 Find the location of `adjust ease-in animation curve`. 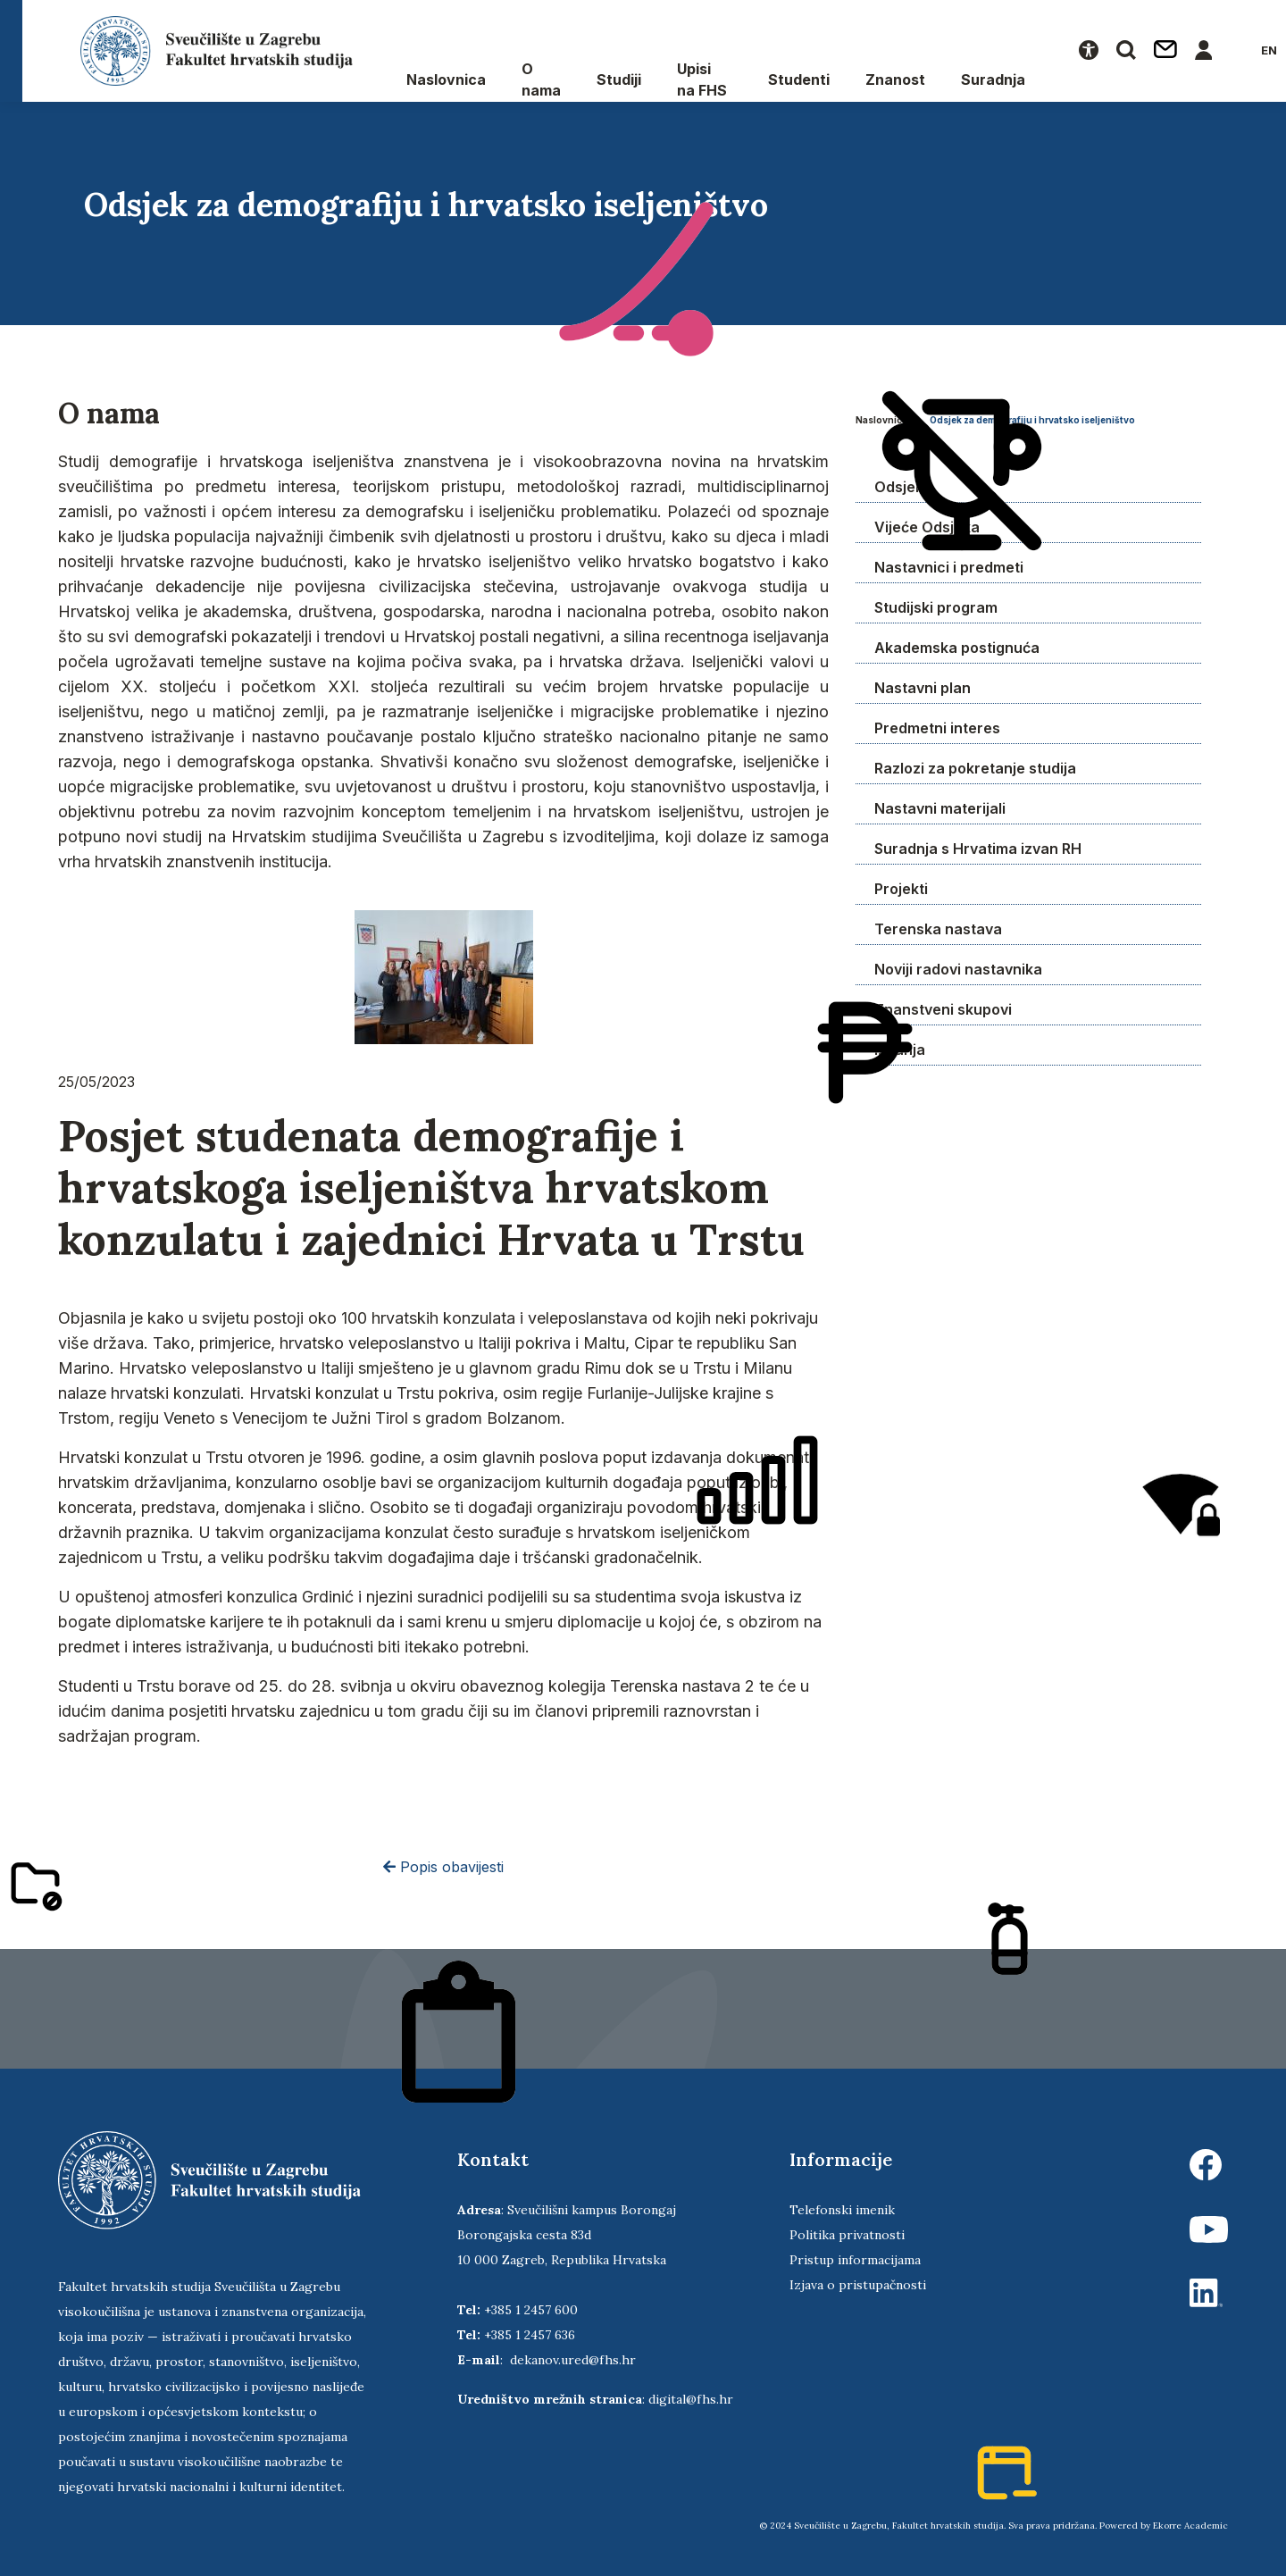

adjust ease-in animation curve is located at coordinates (636, 279).